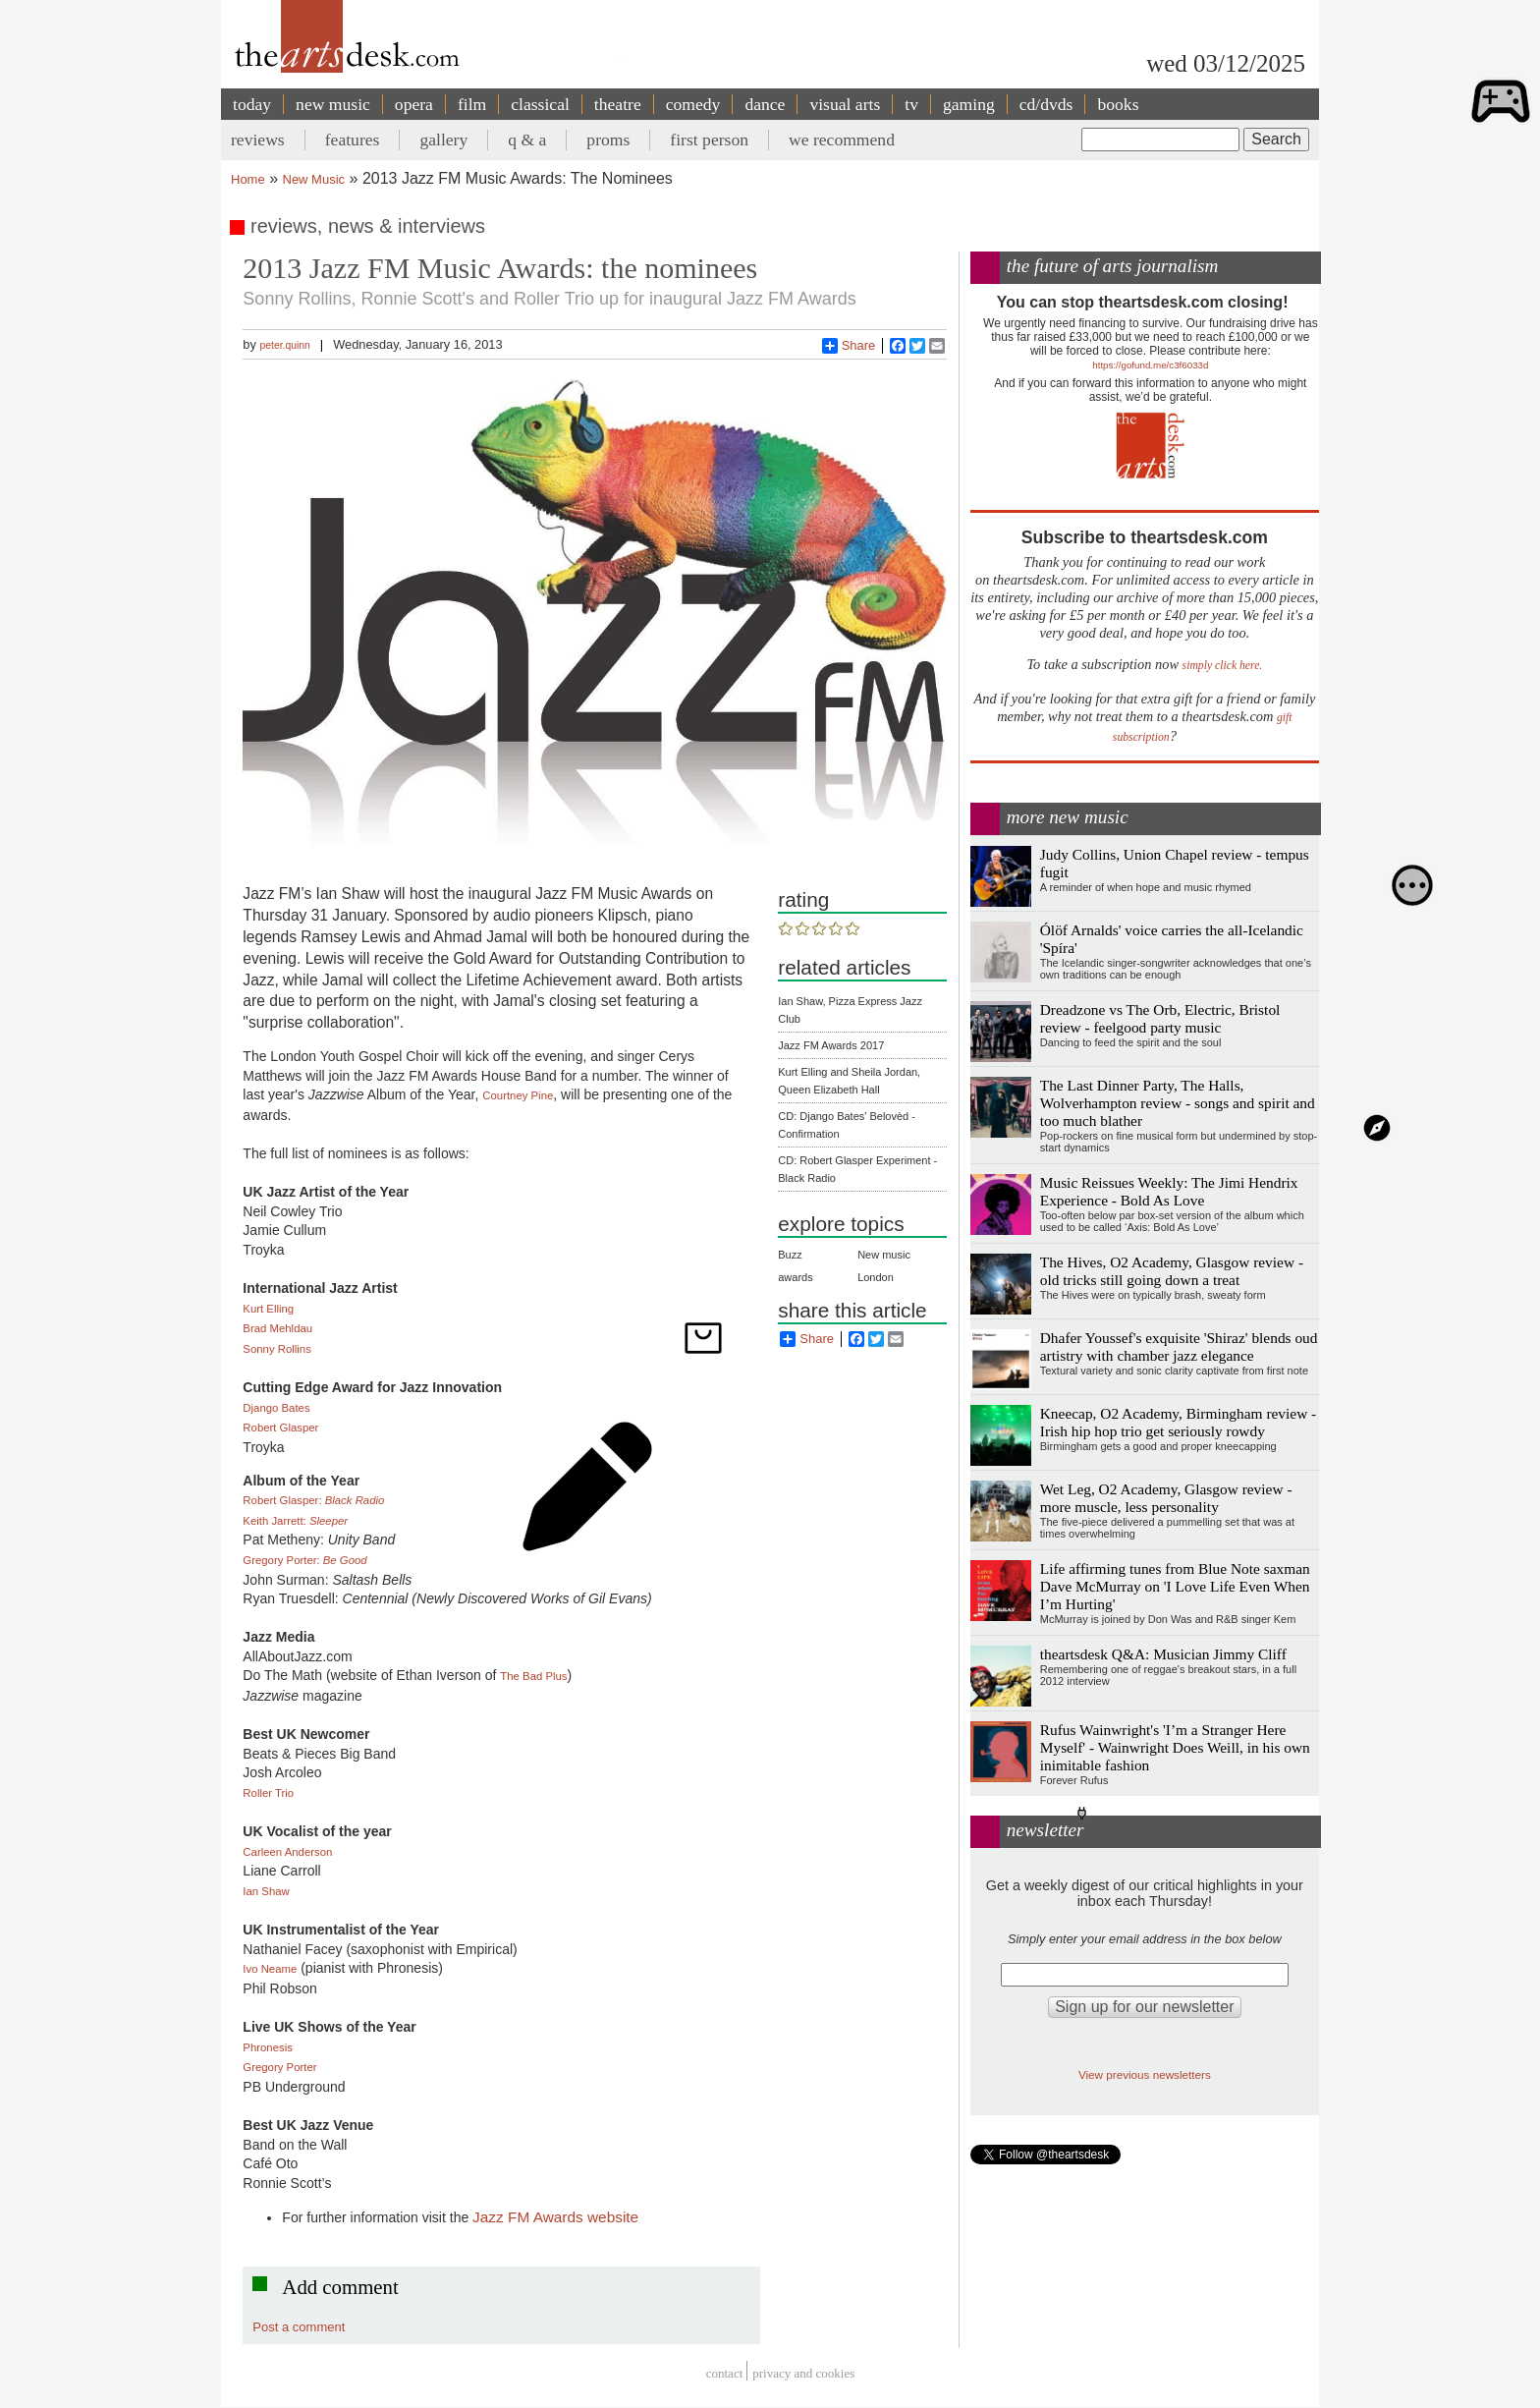 Image resolution: width=1540 pixels, height=2408 pixels. Describe the element at coordinates (1412, 885) in the screenshot. I see `view more options or actions` at that location.